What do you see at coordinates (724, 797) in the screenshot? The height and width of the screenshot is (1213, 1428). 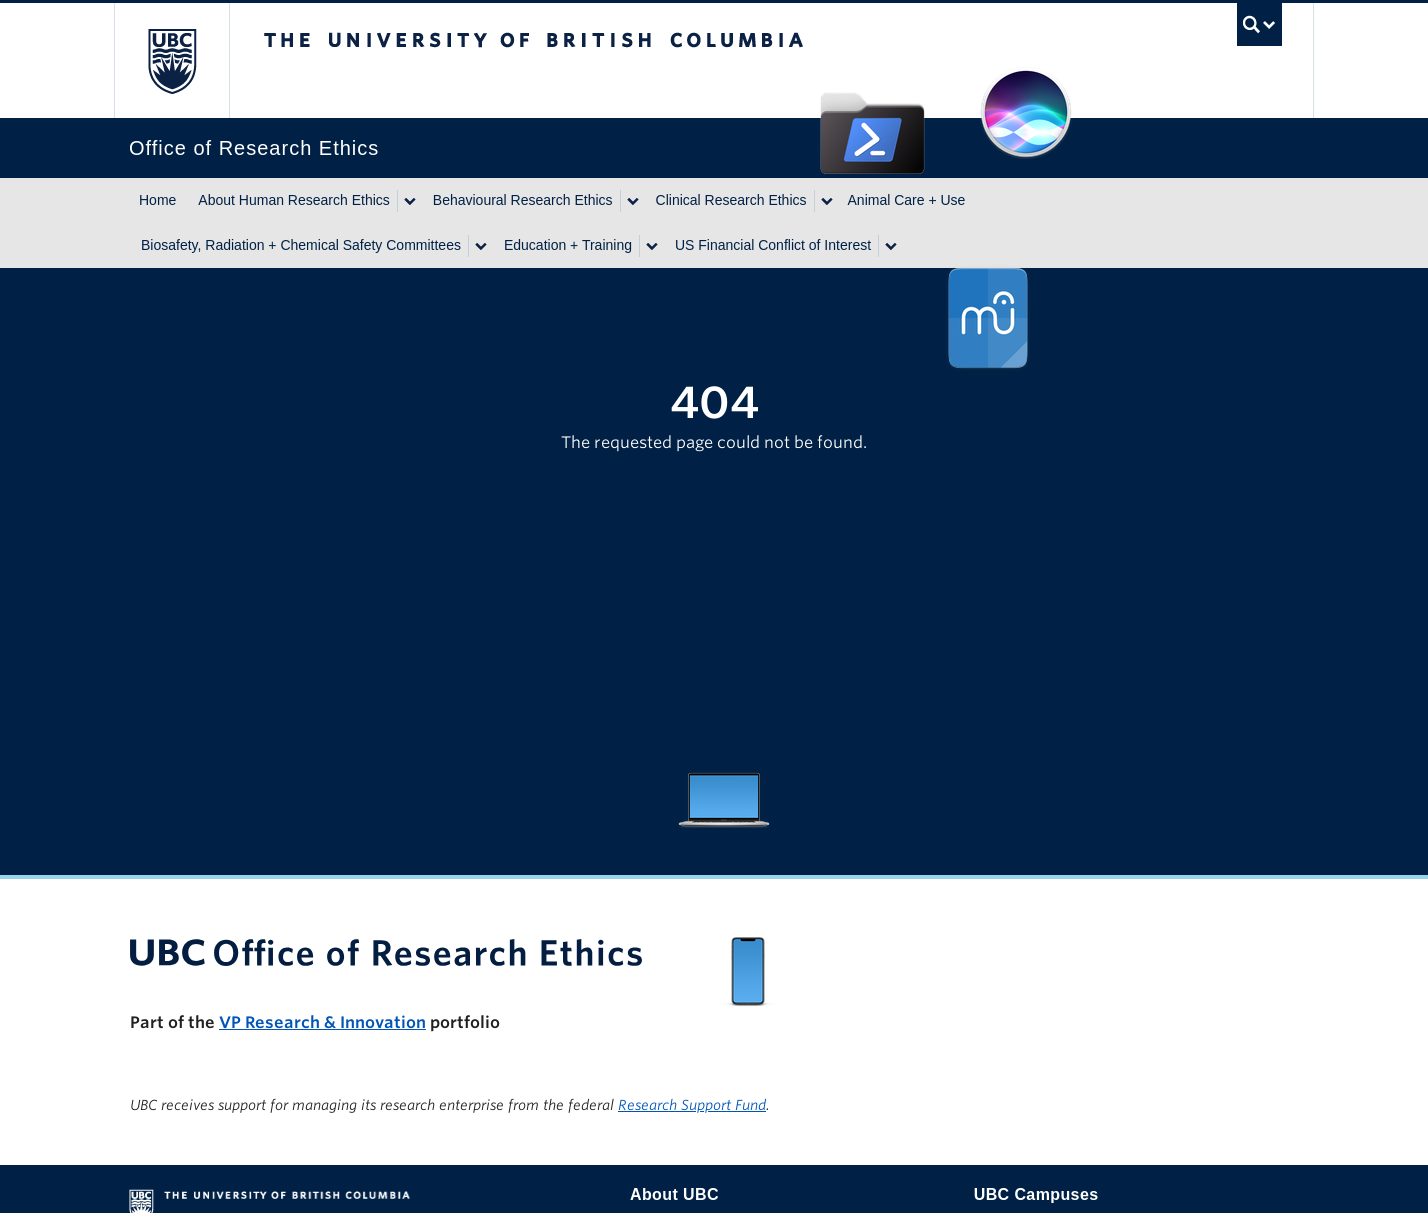 I see `indicates this mac device in system preferences` at bounding box center [724, 797].